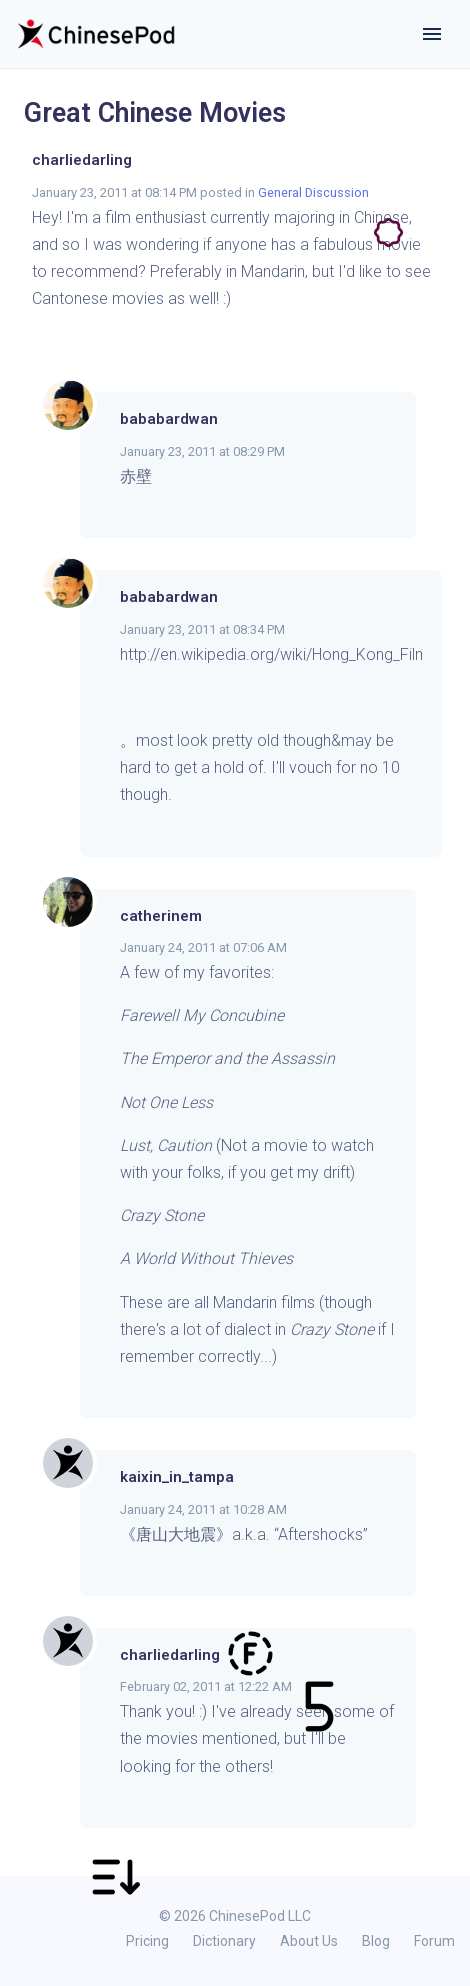 The width and height of the screenshot is (470, 1986). What do you see at coordinates (115, 1877) in the screenshot?
I see `sort items in descending order` at bounding box center [115, 1877].